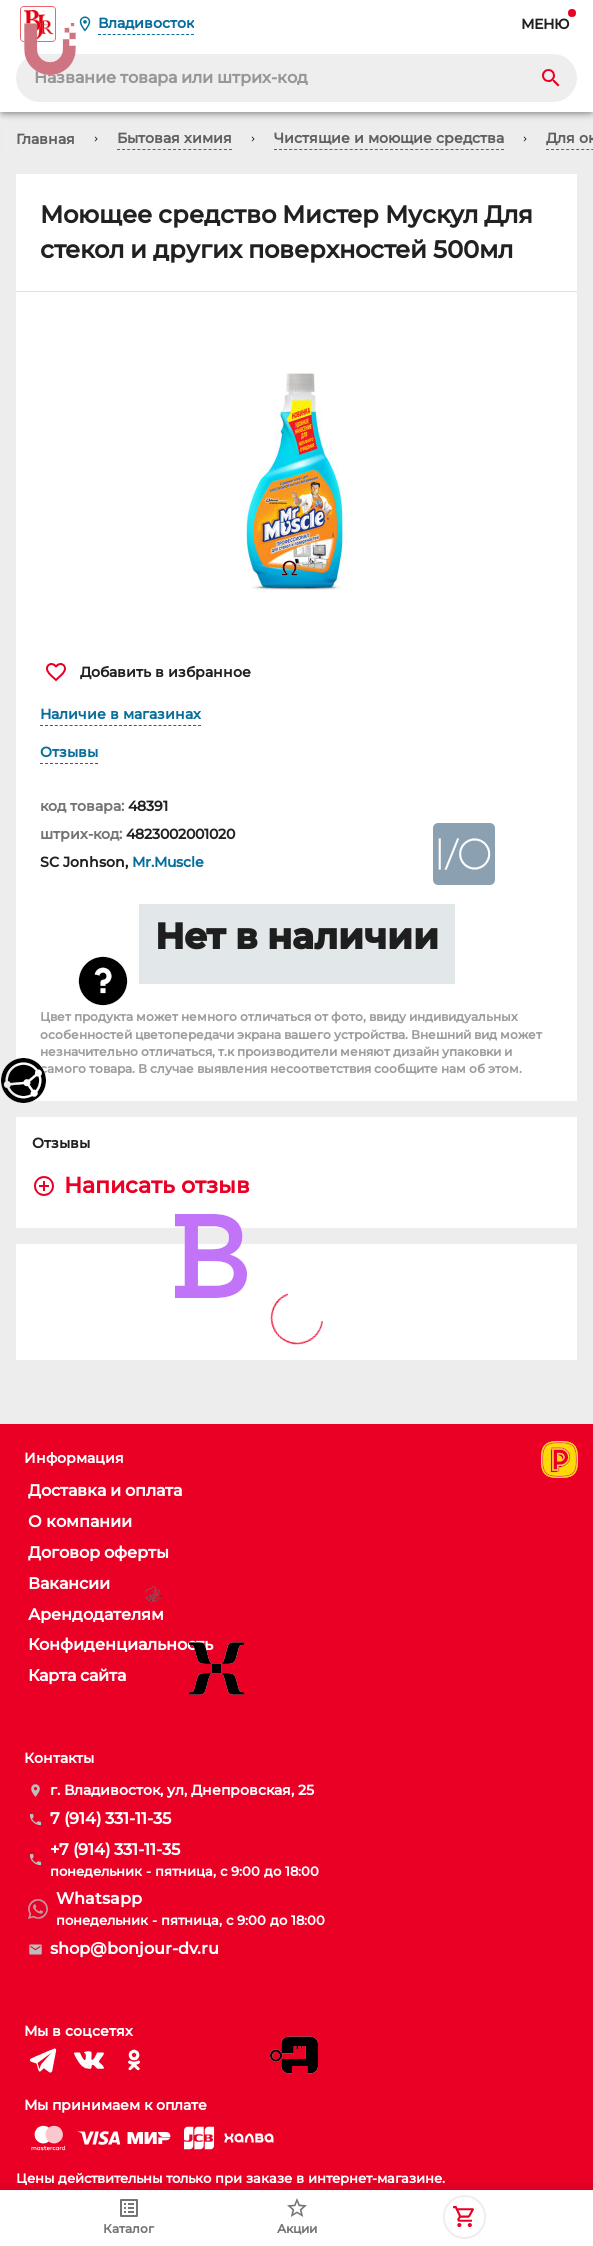 Image resolution: width=593 pixels, height=2246 pixels. I want to click on ubiquiti networks company logo, so click(50, 49).